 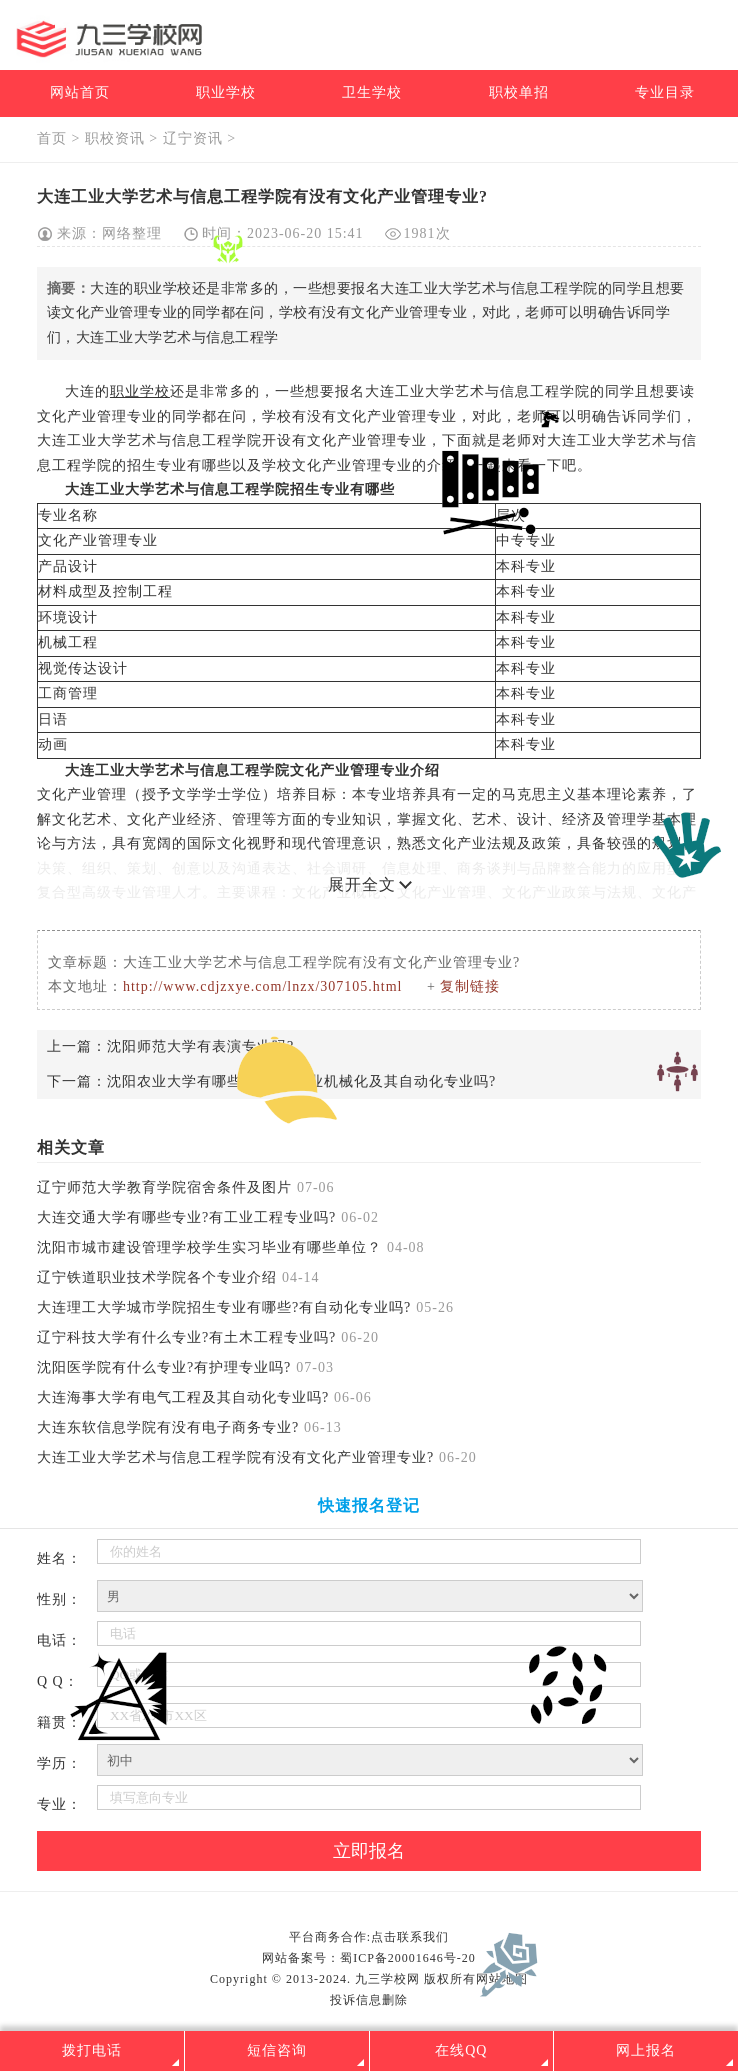 I want to click on indicates light refraction or spectrum settings, so click(x=119, y=1700).